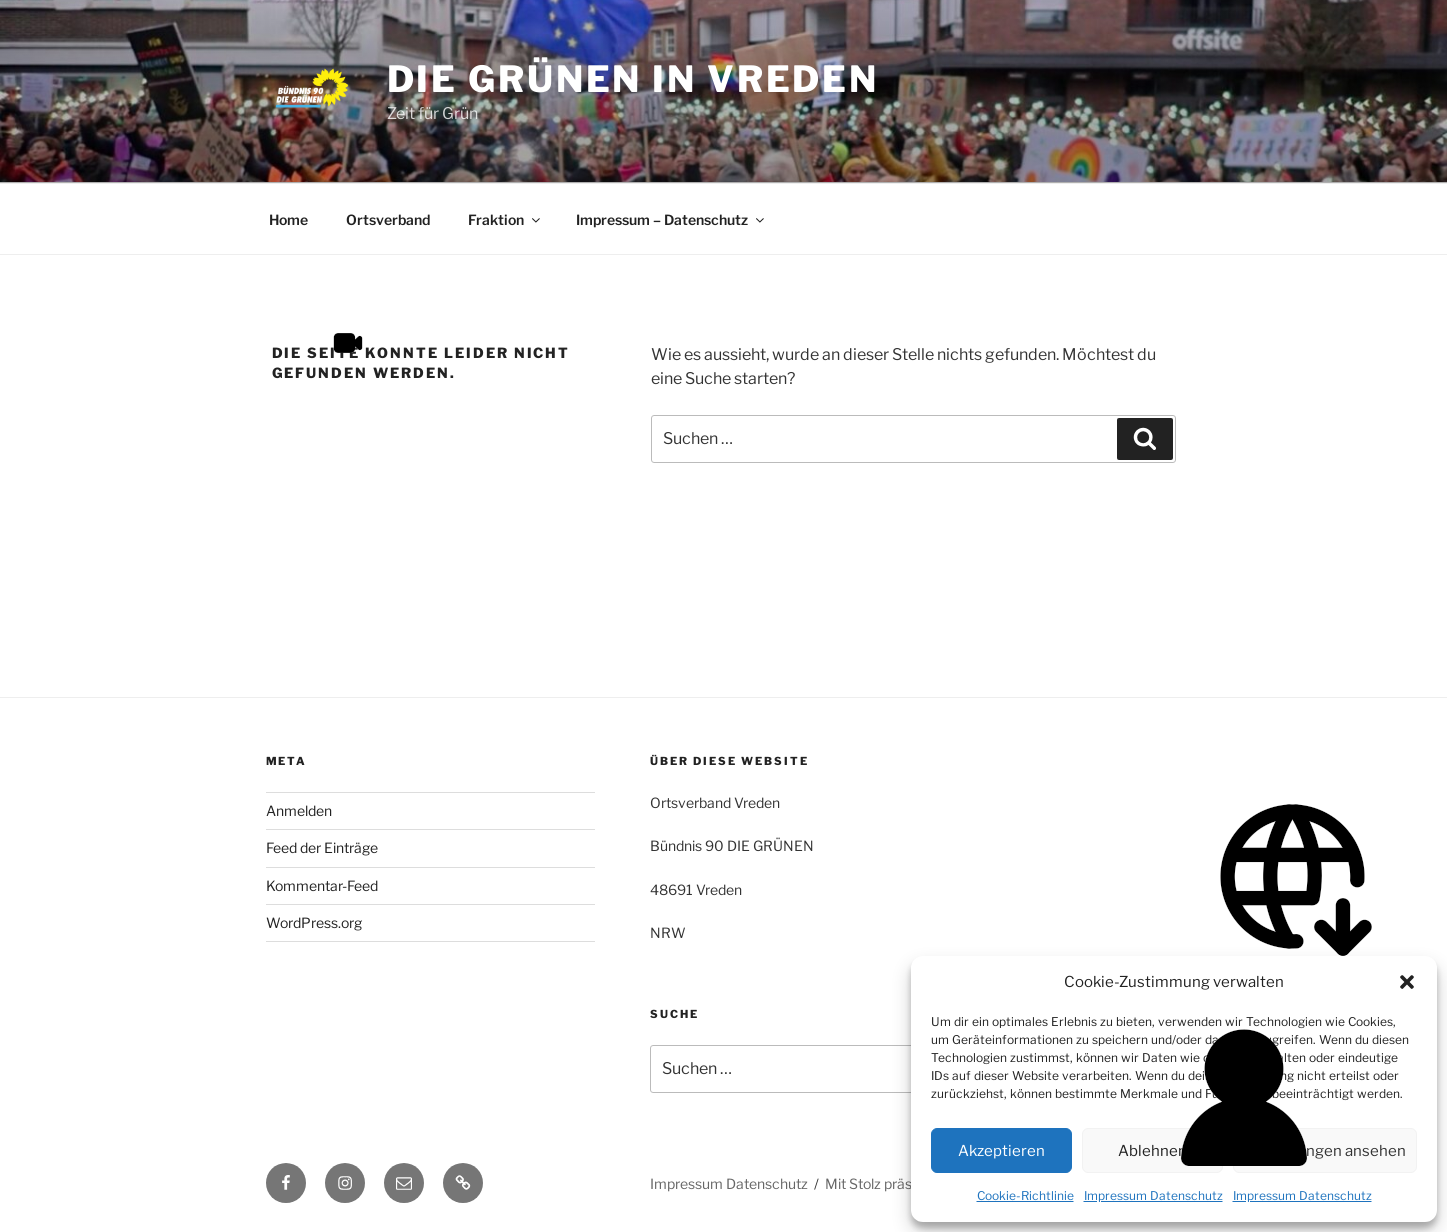 Image resolution: width=1447 pixels, height=1232 pixels. Describe the element at coordinates (1244, 1103) in the screenshot. I see `view your profile` at that location.